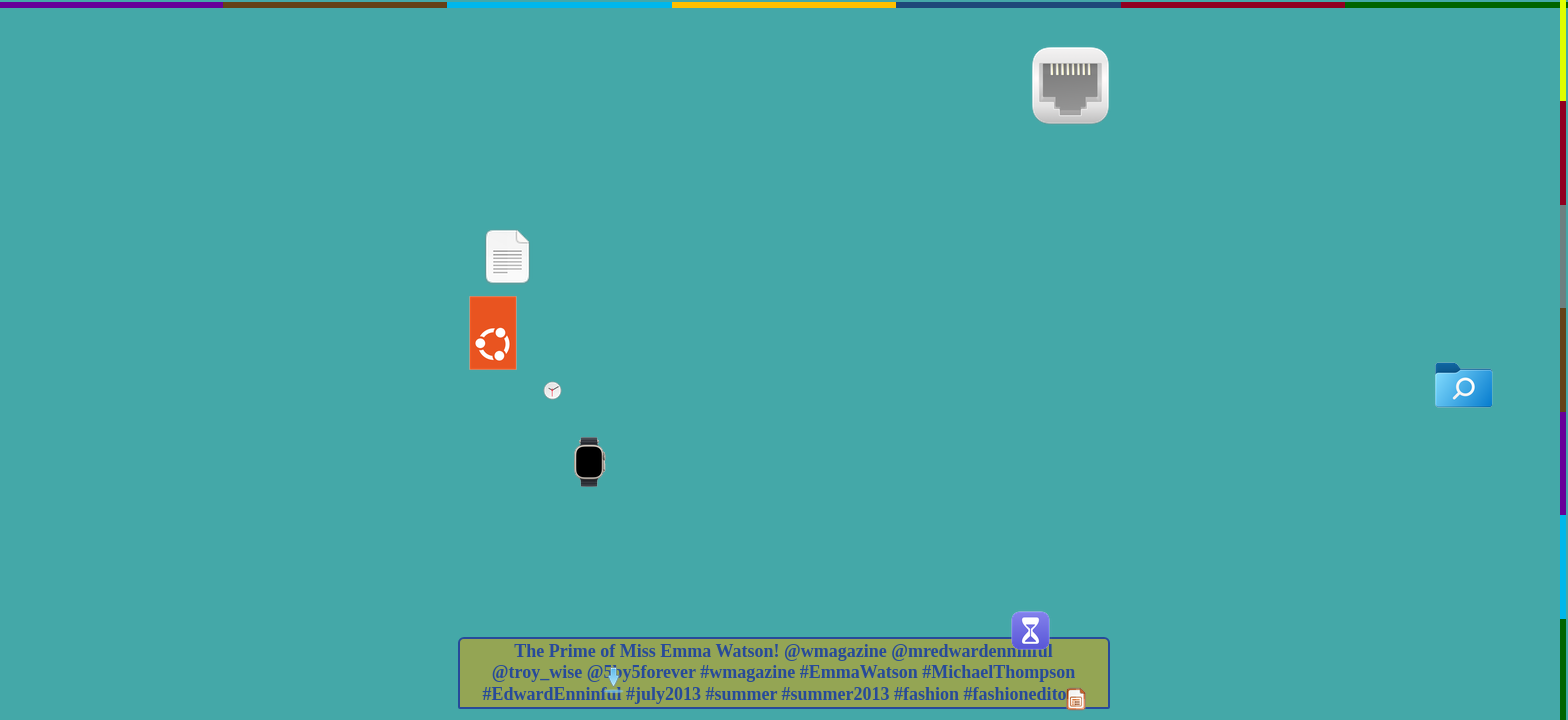 The height and width of the screenshot is (720, 1568). What do you see at coordinates (1030, 630) in the screenshot?
I see `view screen time usage and statistics` at bounding box center [1030, 630].